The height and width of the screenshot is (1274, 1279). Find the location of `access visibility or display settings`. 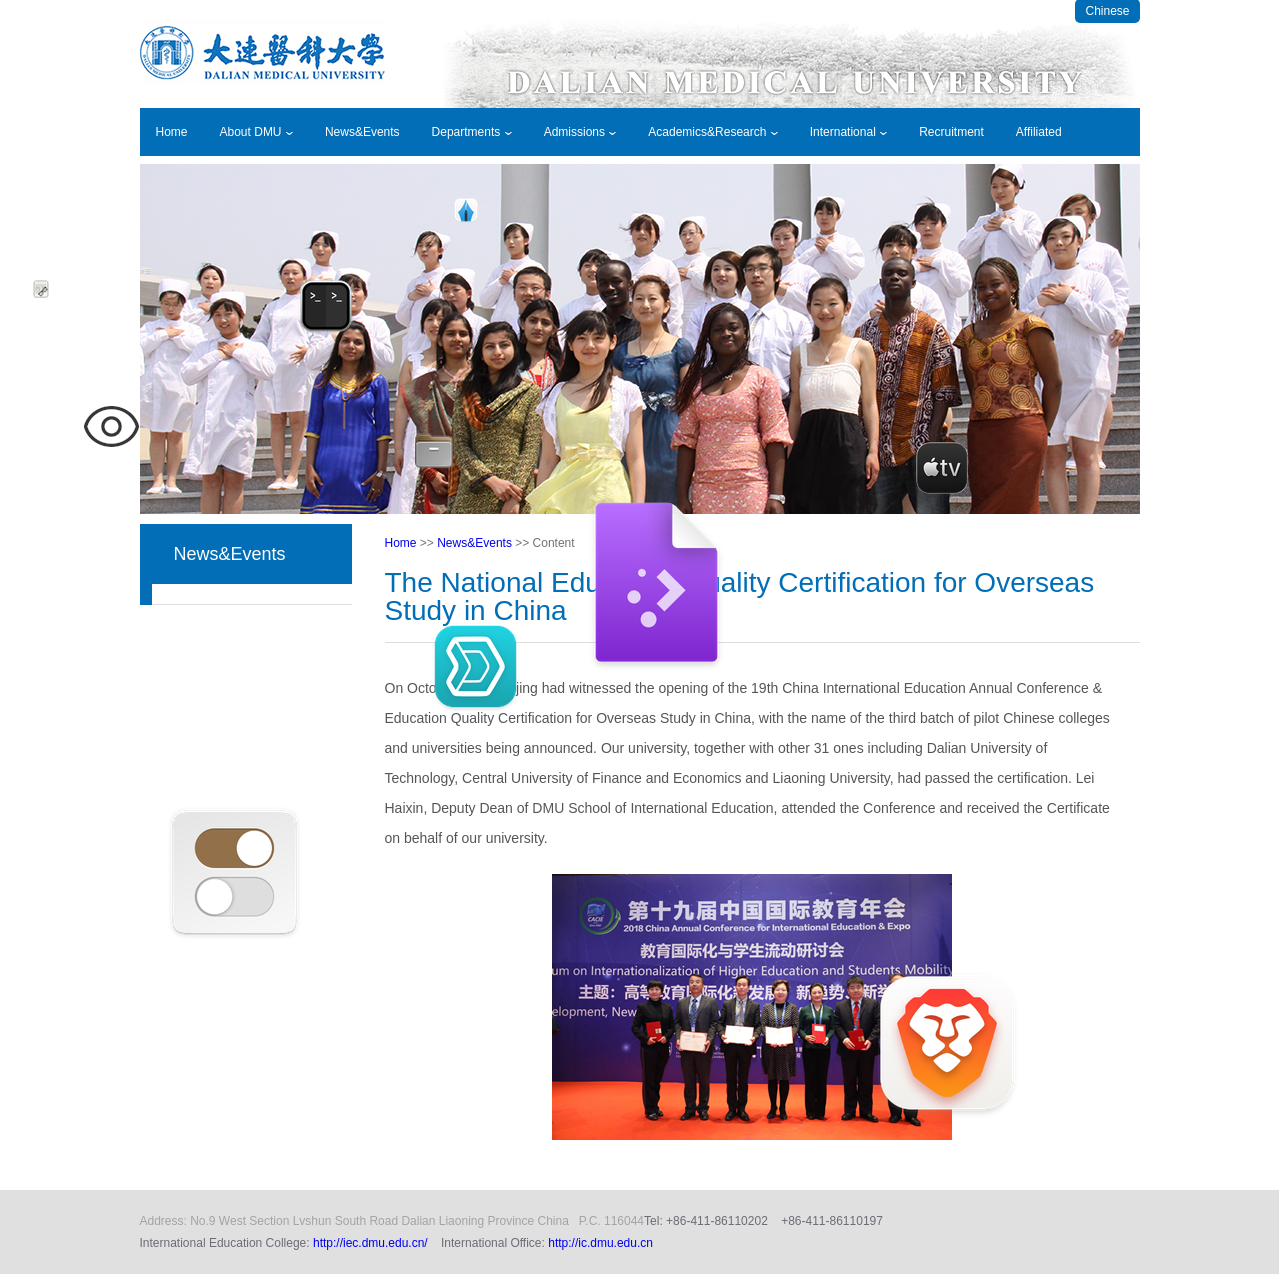

access visibility or display settings is located at coordinates (111, 426).